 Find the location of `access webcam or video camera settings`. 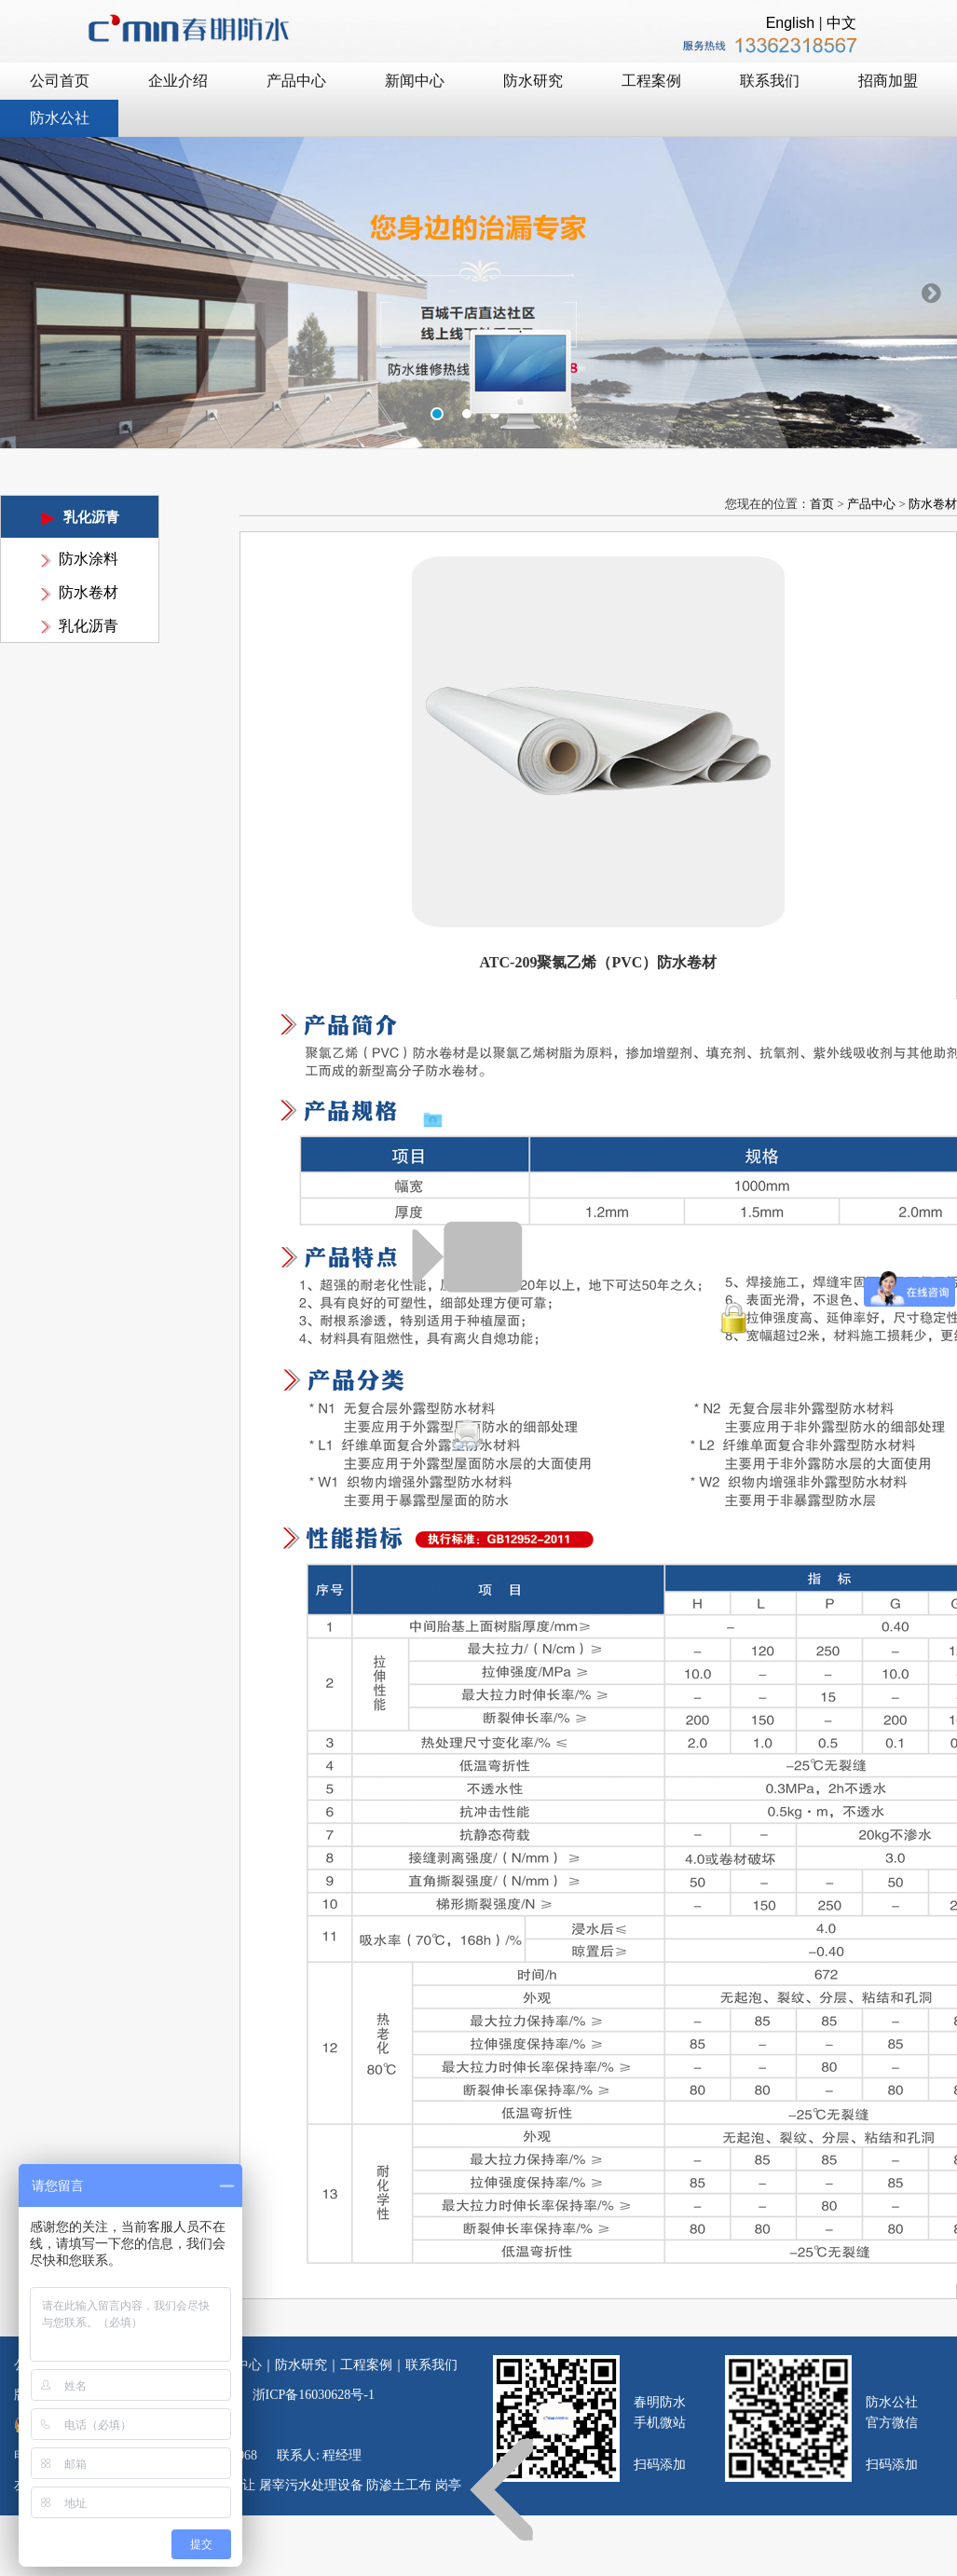

access webcam or video camera settings is located at coordinates (467, 1253).